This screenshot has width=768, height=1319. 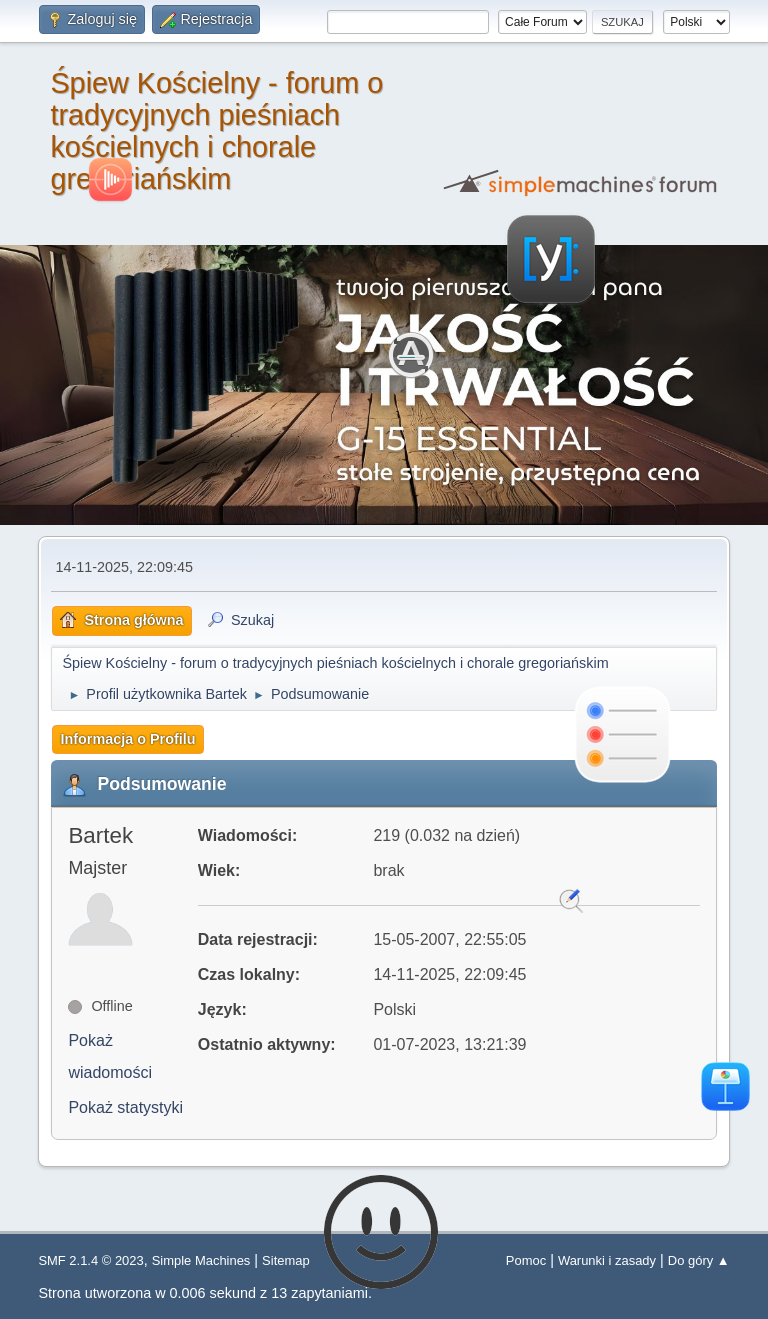 What do you see at coordinates (381, 1232) in the screenshot?
I see `access people and smiley emoji category` at bounding box center [381, 1232].